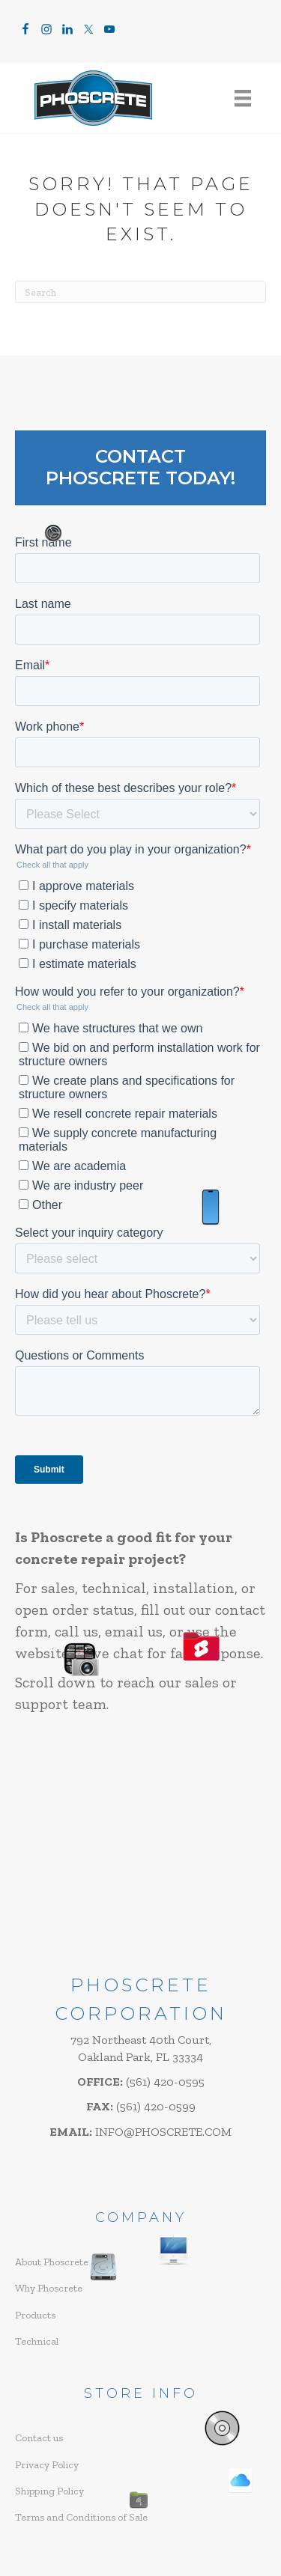 The image size is (281, 2576). Describe the element at coordinates (173, 2248) in the screenshot. I see `represents an iMac desktop computer` at that location.